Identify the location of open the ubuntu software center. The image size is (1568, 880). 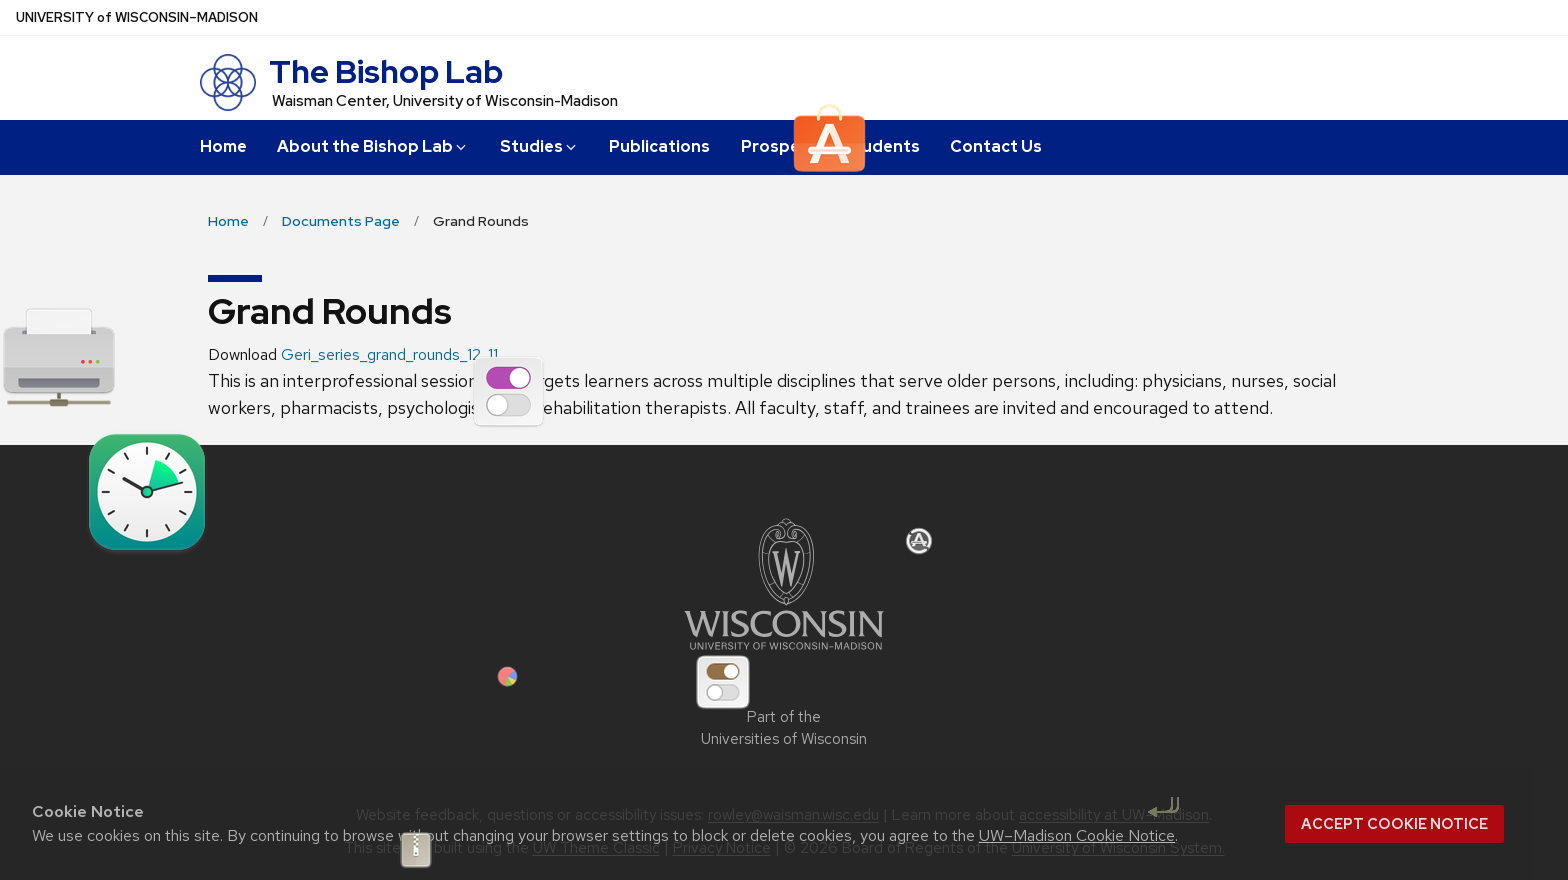
(829, 143).